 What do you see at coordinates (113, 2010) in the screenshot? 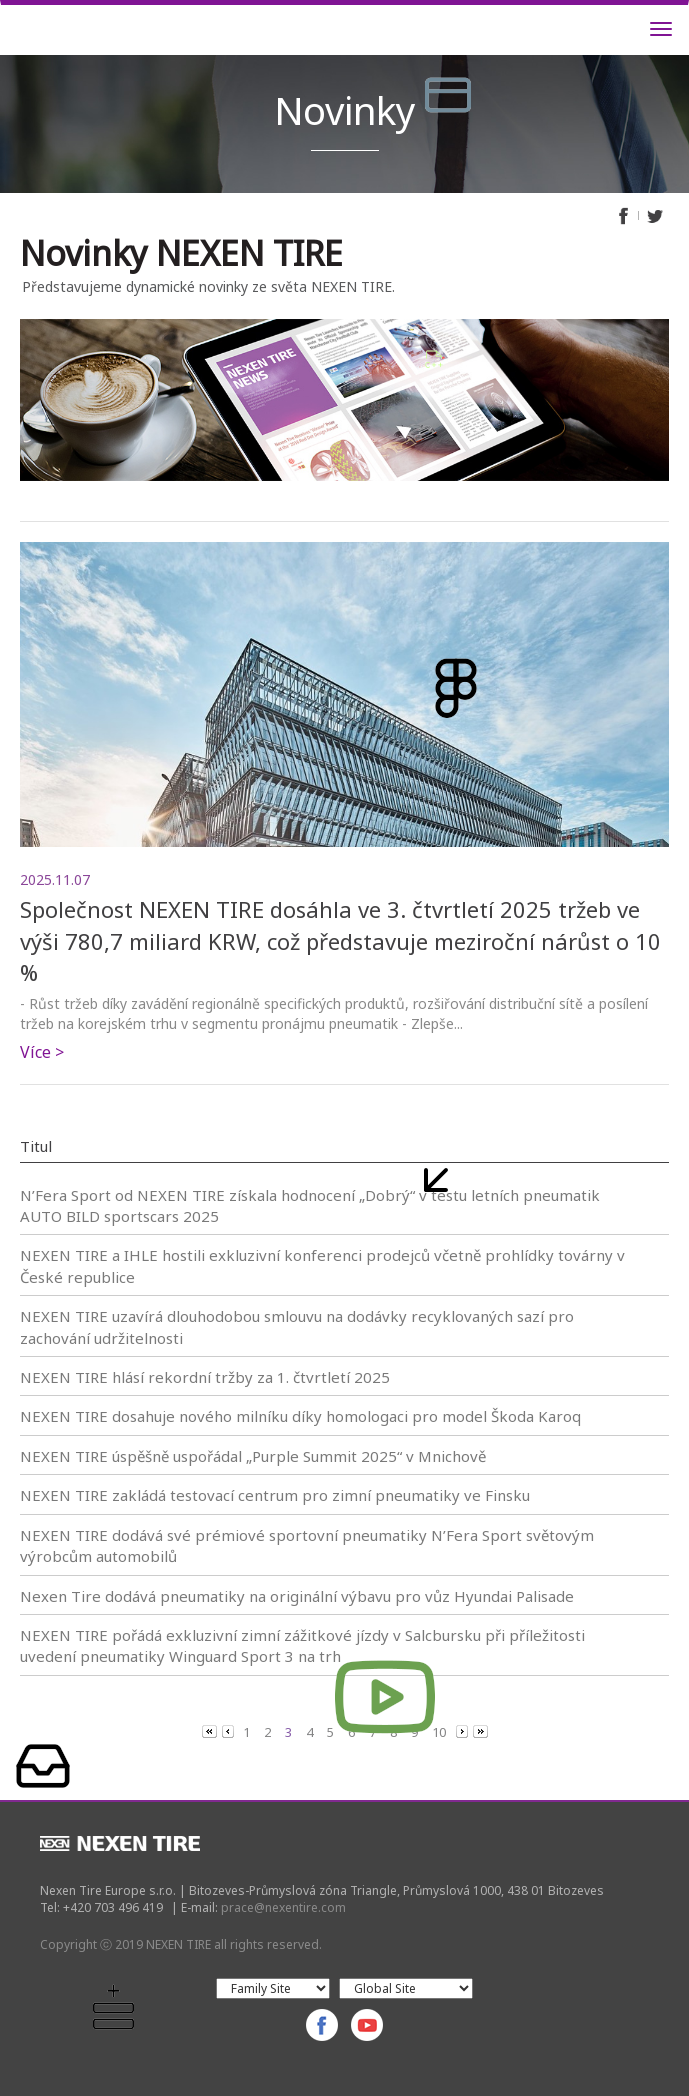
I see `add a new row at the top` at bounding box center [113, 2010].